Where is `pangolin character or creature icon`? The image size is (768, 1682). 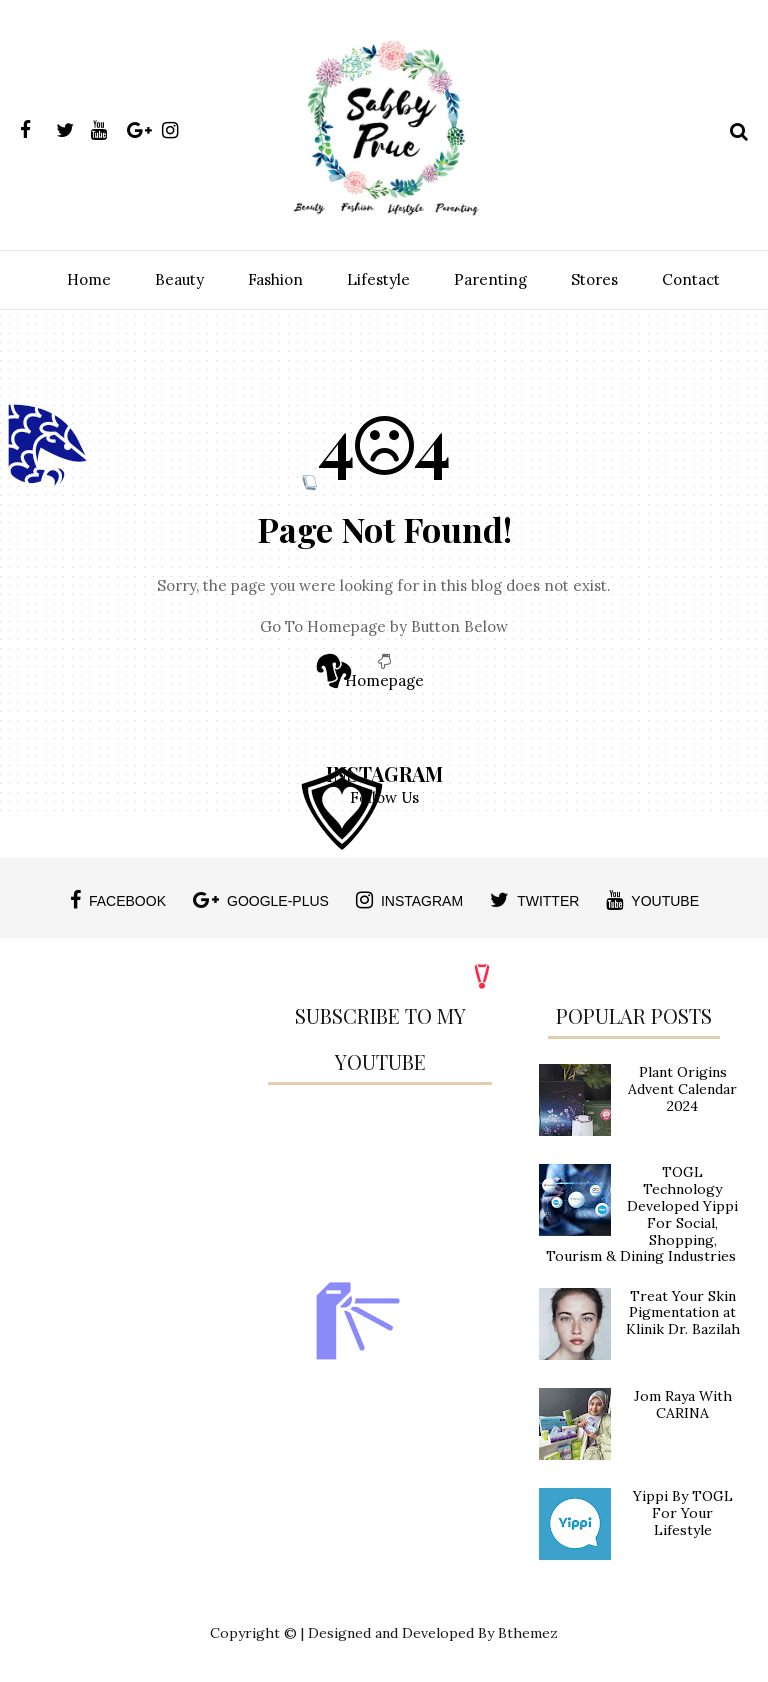
pangolin character or creature icon is located at coordinates (50, 445).